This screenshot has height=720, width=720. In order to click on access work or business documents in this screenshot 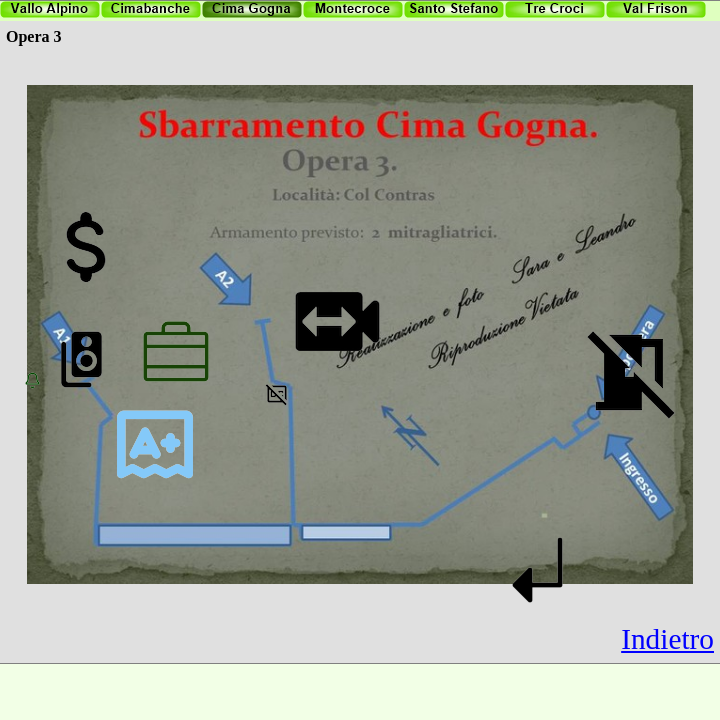, I will do `click(176, 354)`.